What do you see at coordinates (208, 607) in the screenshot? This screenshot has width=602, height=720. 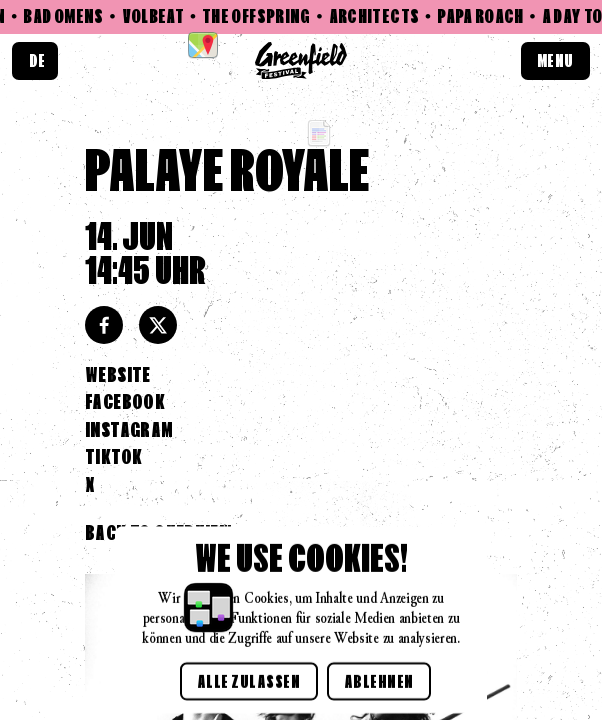 I see `open mission control to view all windows and desktops` at bounding box center [208, 607].